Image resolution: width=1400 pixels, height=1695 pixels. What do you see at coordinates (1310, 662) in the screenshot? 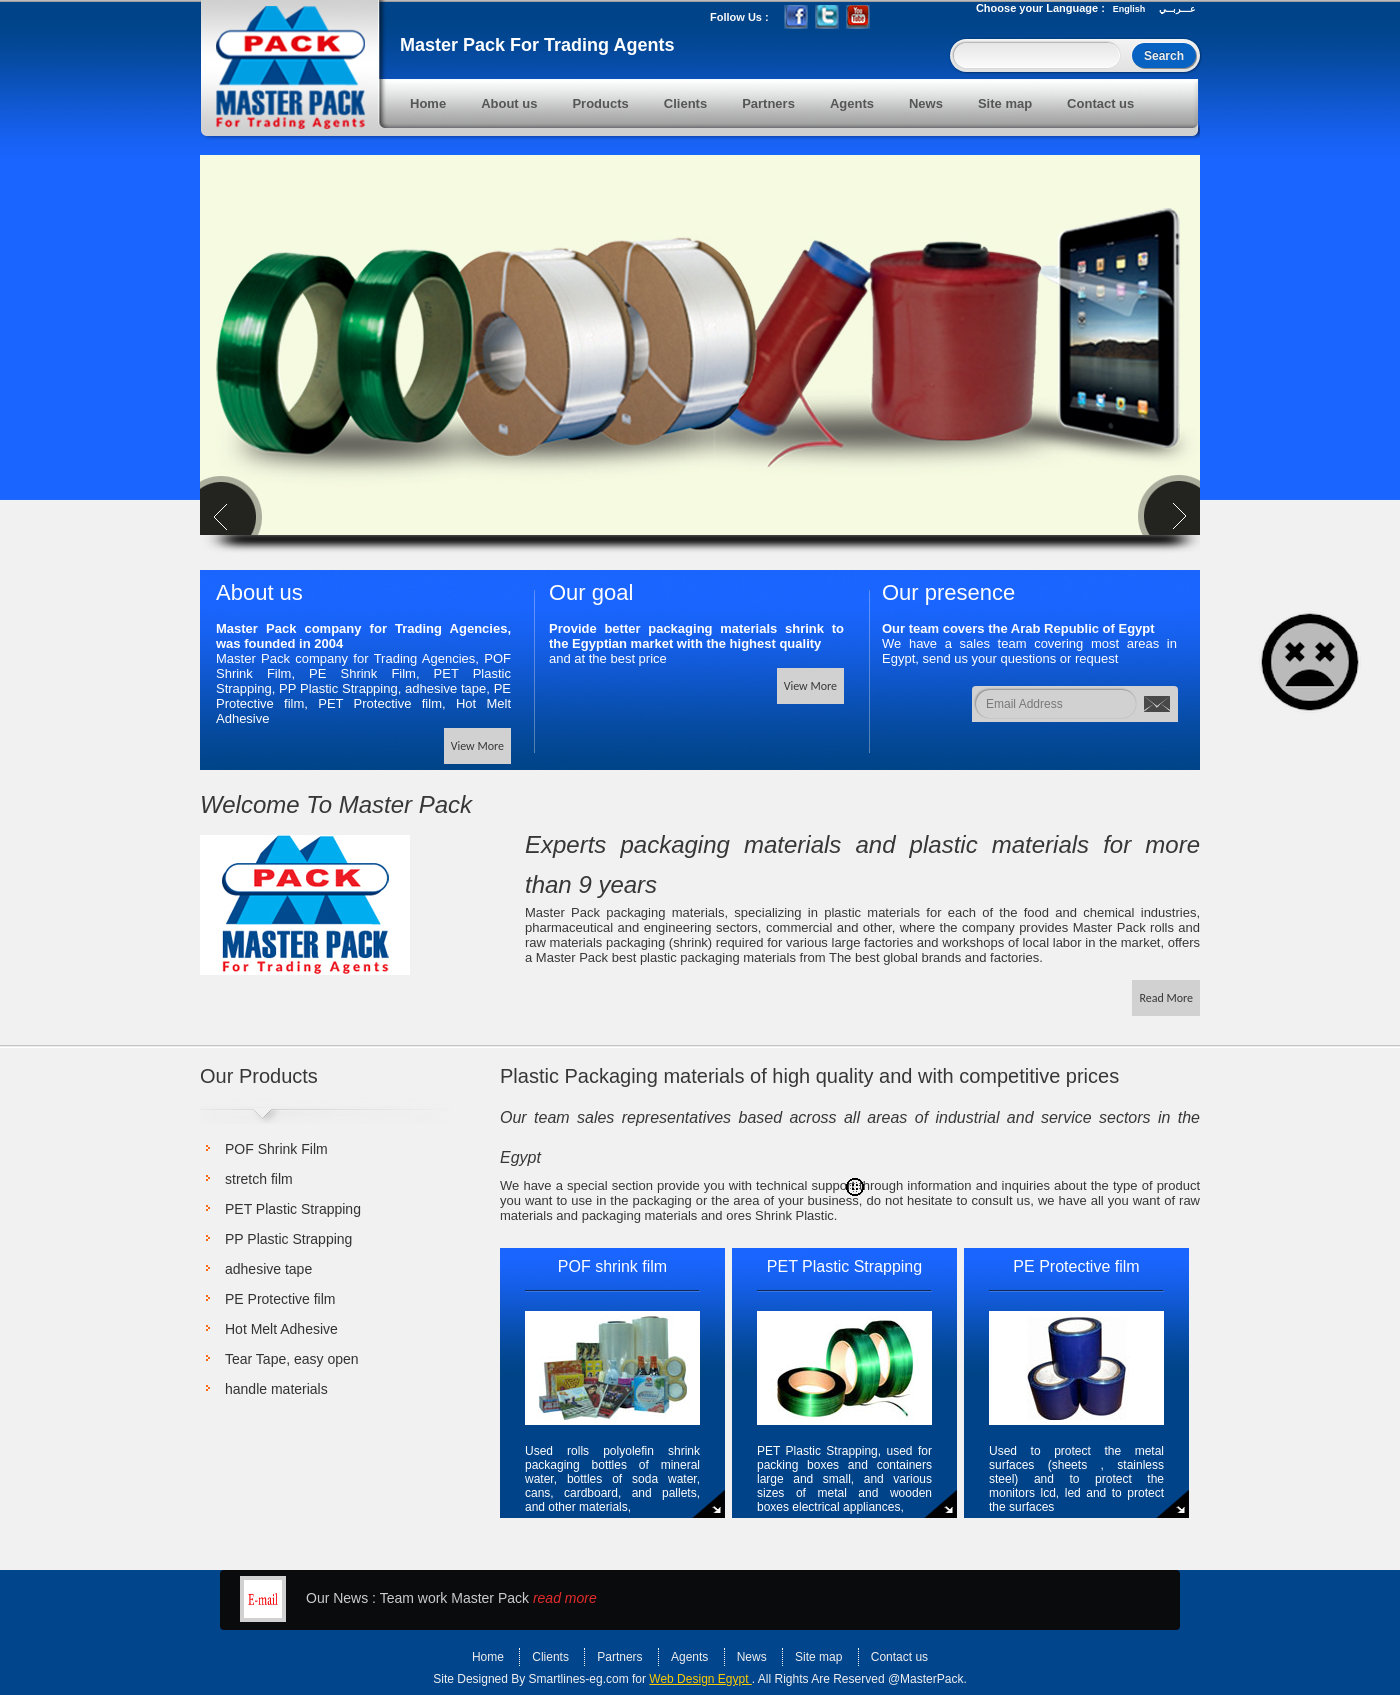
I see `rate experience as very dissatisfied` at bounding box center [1310, 662].